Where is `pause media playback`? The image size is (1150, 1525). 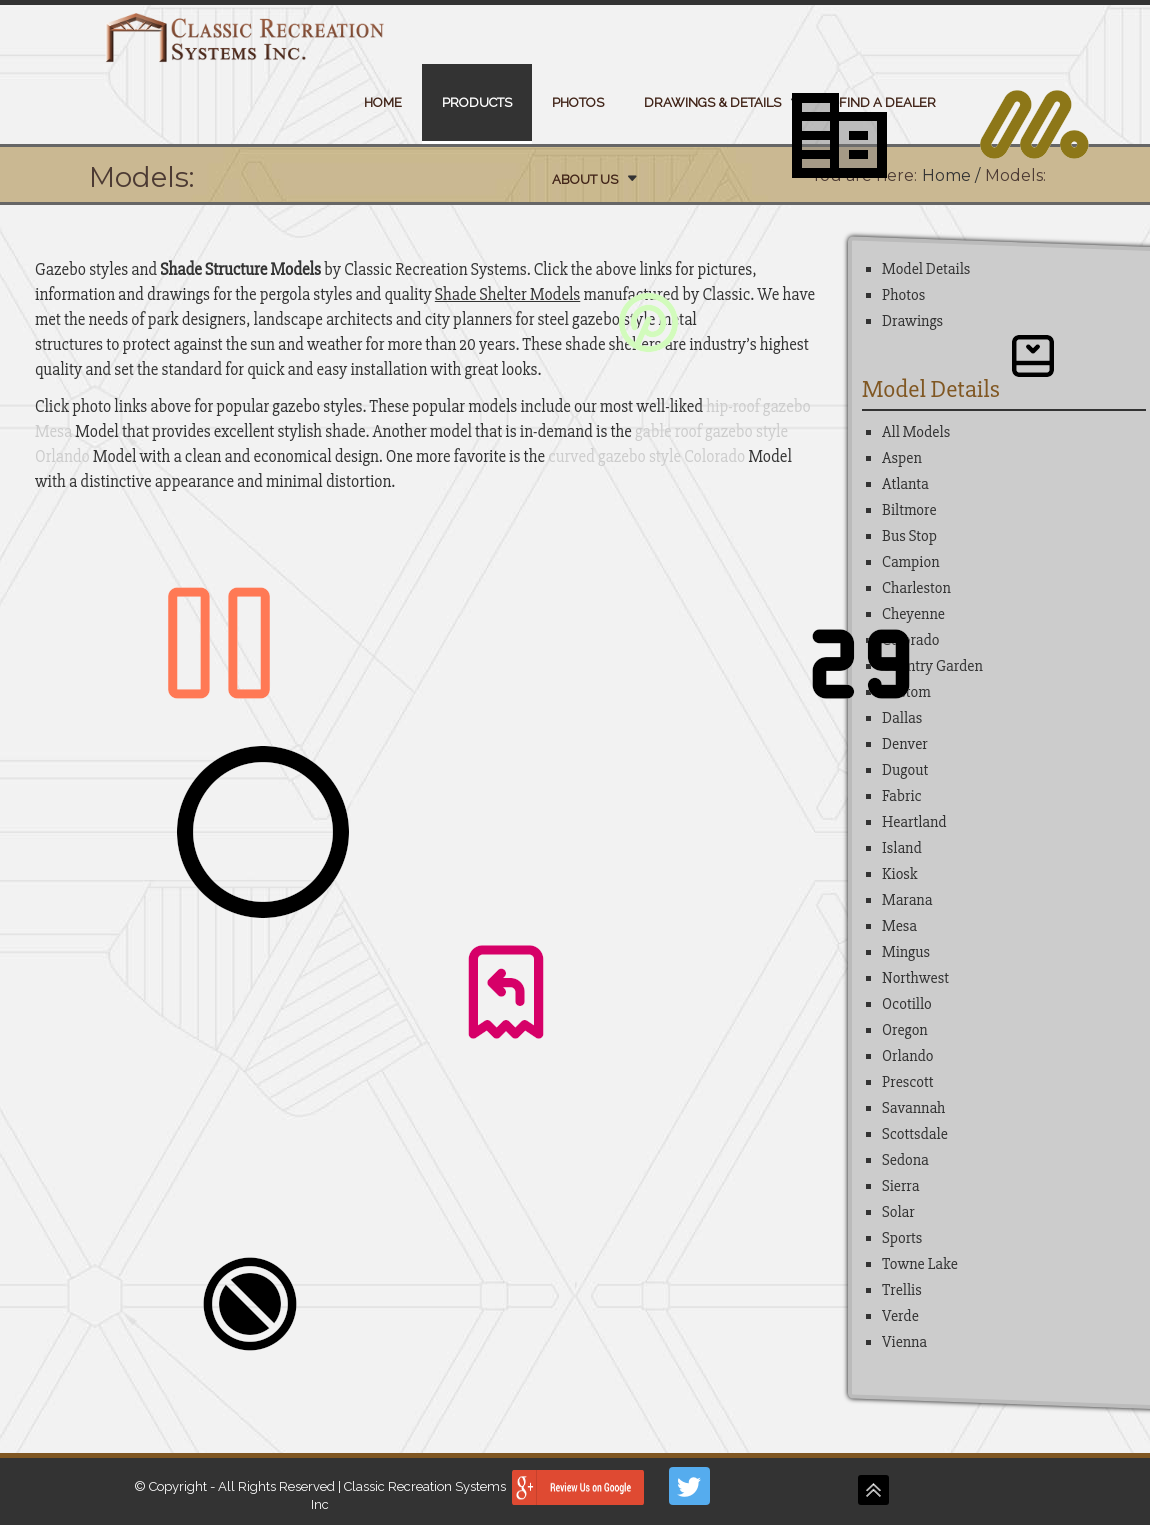
pause media playback is located at coordinates (219, 643).